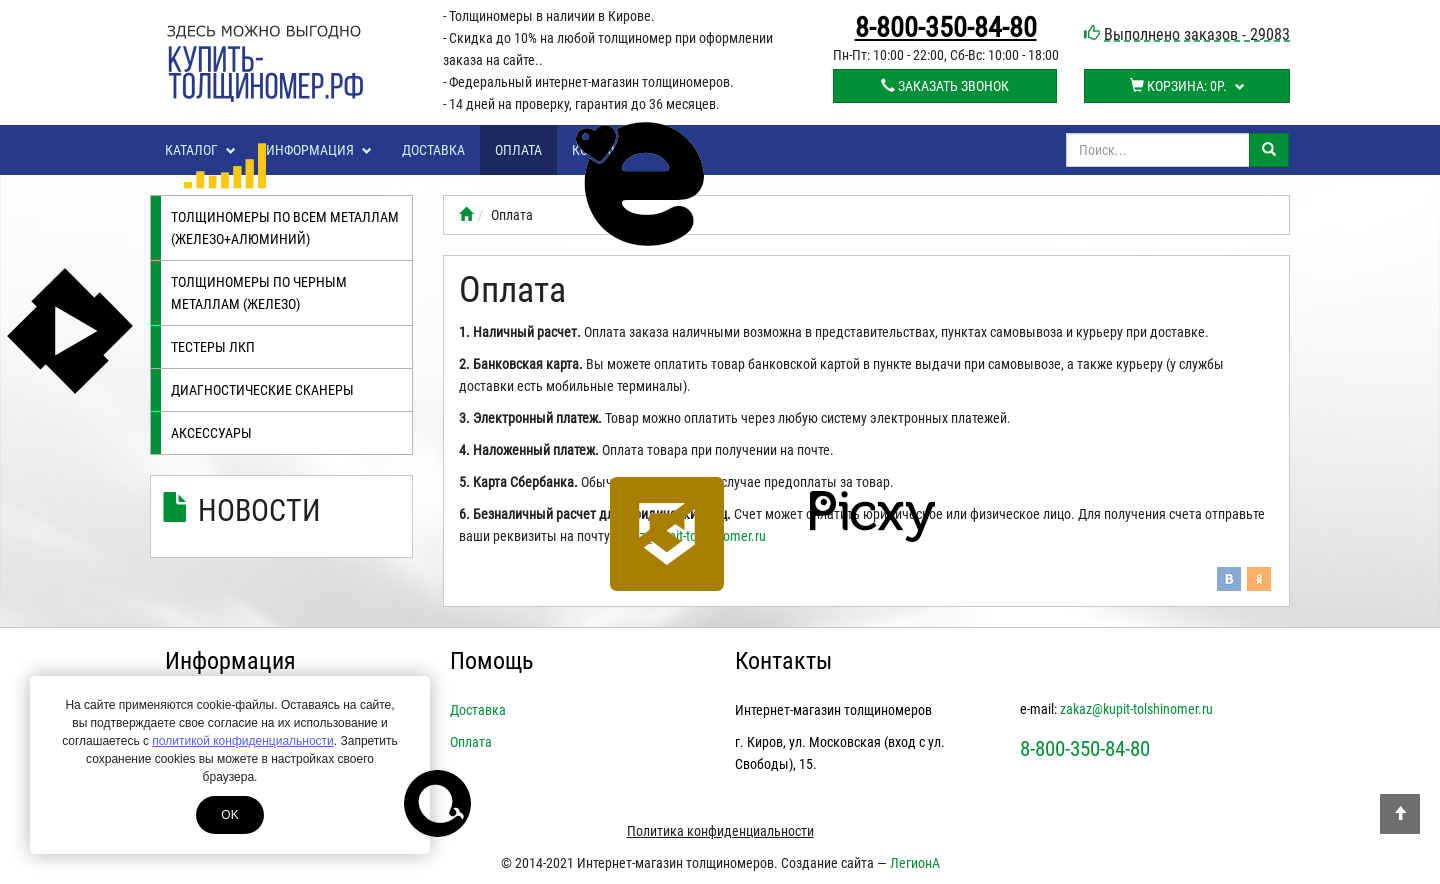  Describe the element at coordinates (872, 516) in the screenshot. I see `open the Picxy stock photography platform` at that location.